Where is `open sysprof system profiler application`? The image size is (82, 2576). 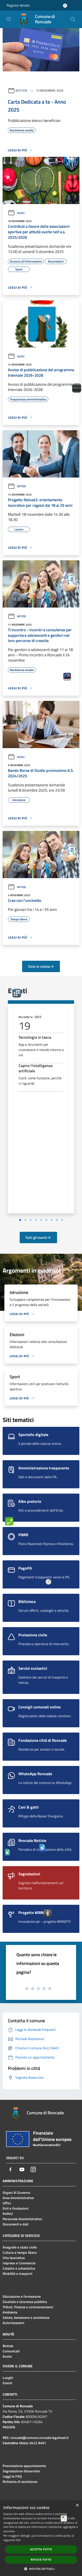 open sysprof system profiler application is located at coordinates (48, 1582).